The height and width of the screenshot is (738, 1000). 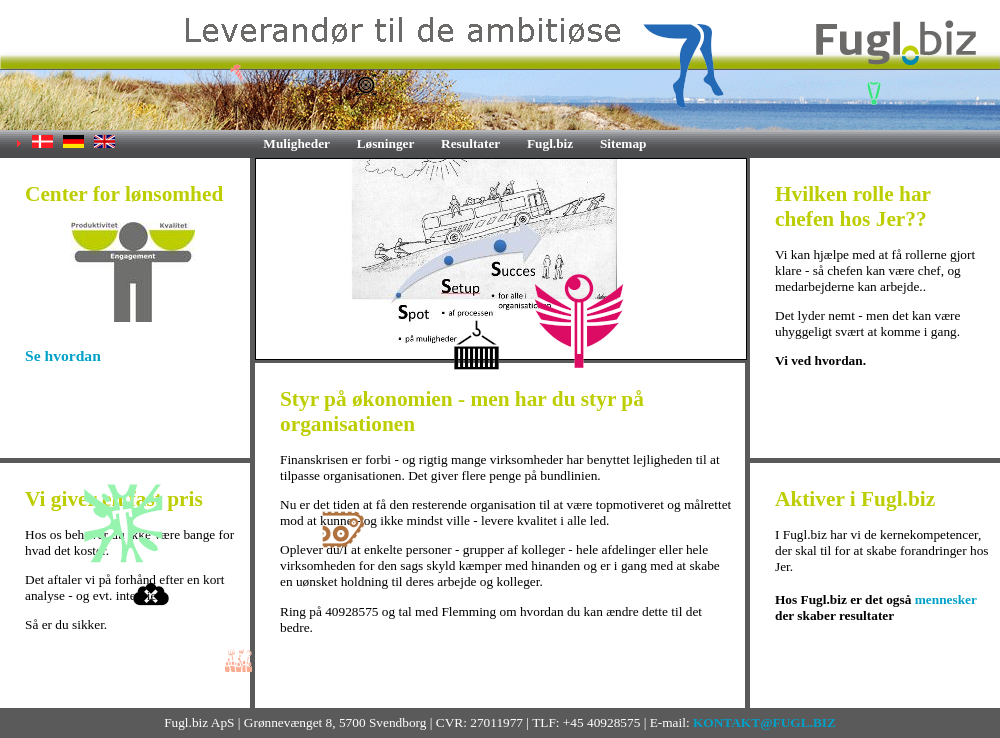 What do you see at coordinates (237, 73) in the screenshot?
I see `hardware or tools category` at bounding box center [237, 73].